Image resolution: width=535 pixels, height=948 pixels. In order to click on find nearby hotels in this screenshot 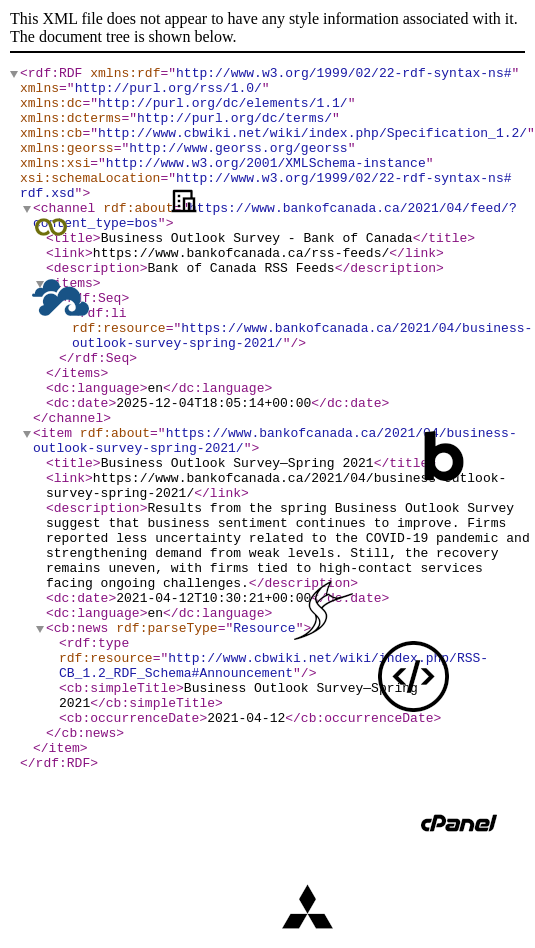, I will do `click(184, 201)`.